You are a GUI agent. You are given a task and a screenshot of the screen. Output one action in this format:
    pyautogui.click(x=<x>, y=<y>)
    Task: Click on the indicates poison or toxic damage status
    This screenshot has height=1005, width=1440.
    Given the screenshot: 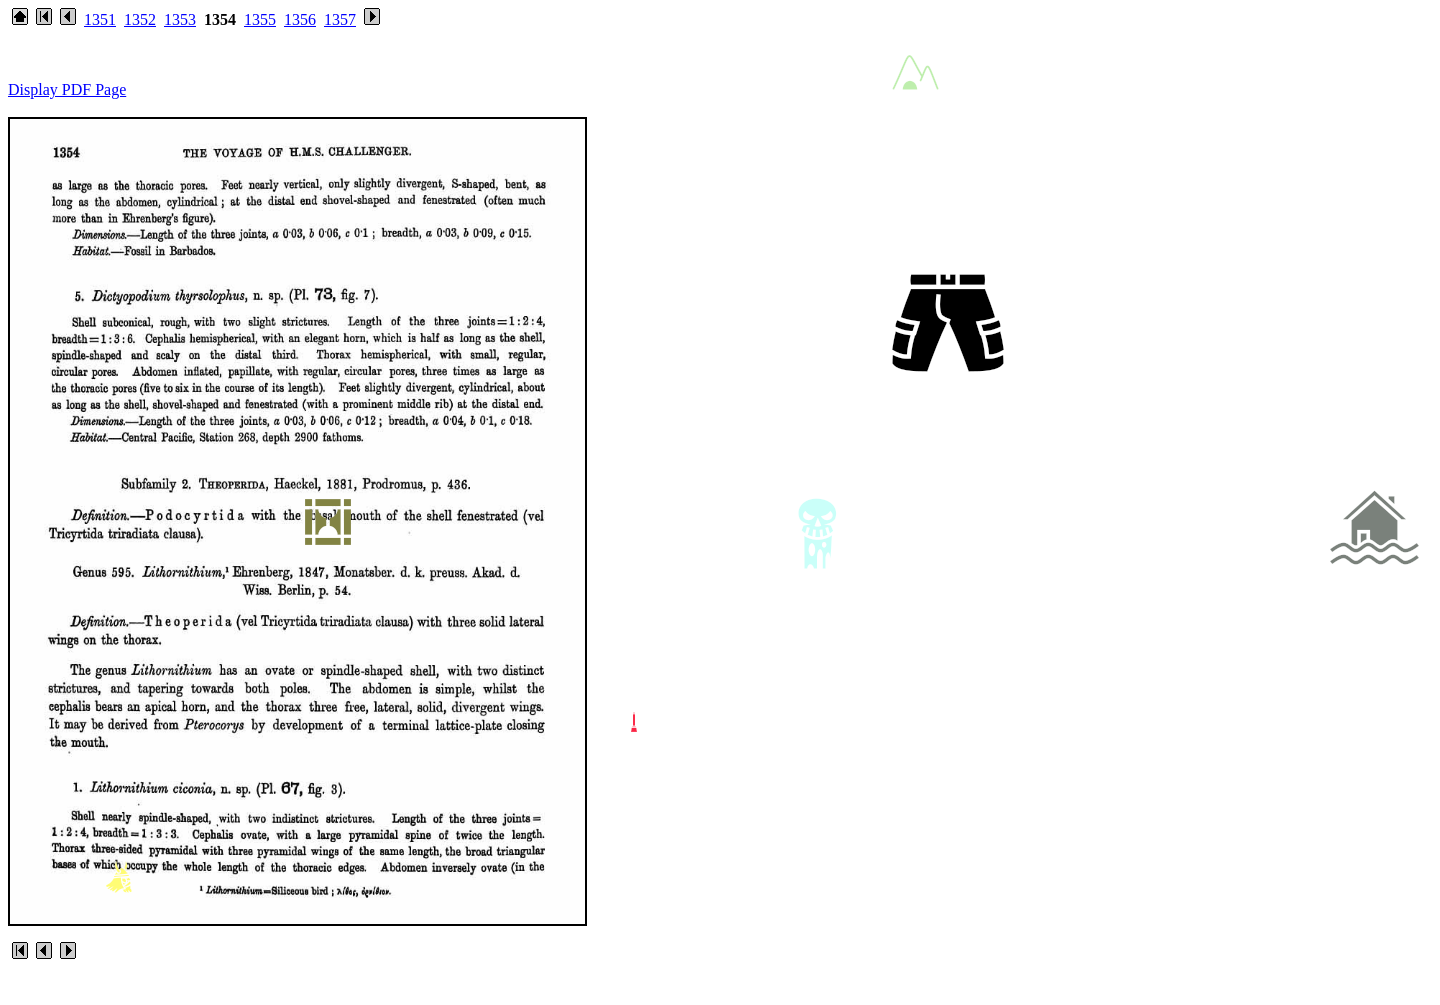 What is the action you would take?
    pyautogui.click(x=816, y=533)
    